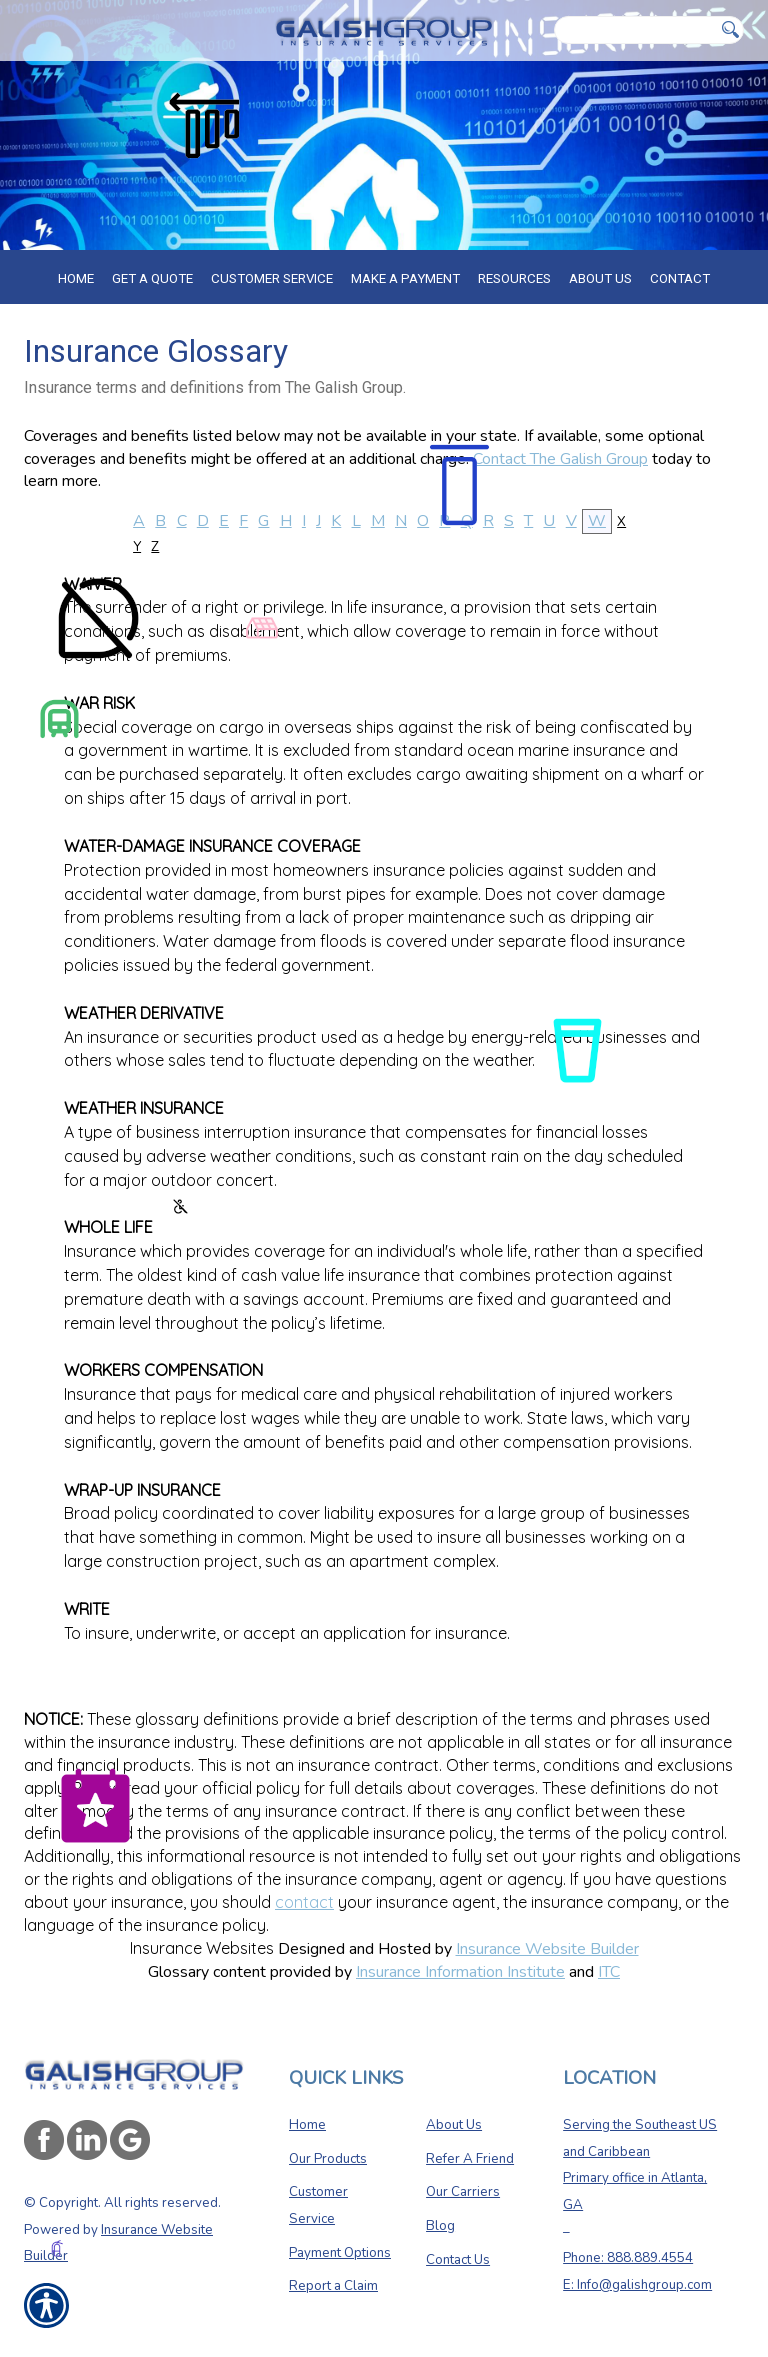 This screenshot has width=768, height=2357. I want to click on view nearby bars or pubs, so click(577, 1049).